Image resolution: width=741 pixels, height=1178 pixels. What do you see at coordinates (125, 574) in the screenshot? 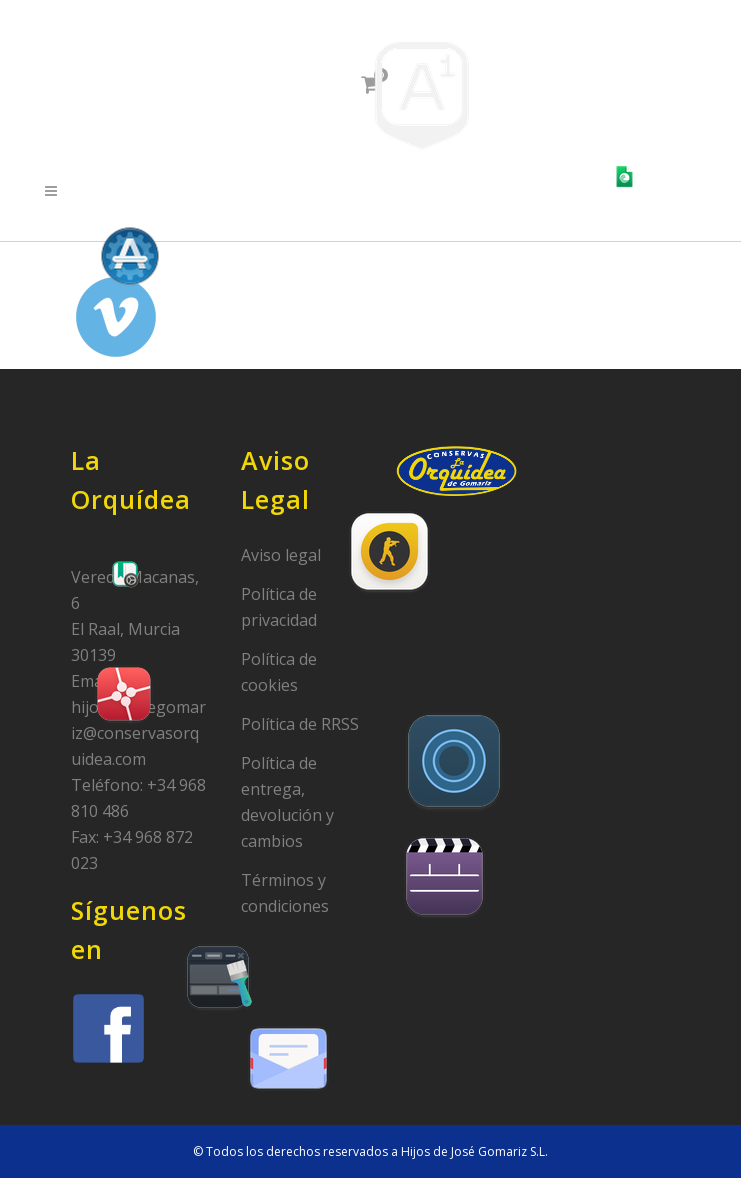
I see `open calibre ebook editor` at bounding box center [125, 574].